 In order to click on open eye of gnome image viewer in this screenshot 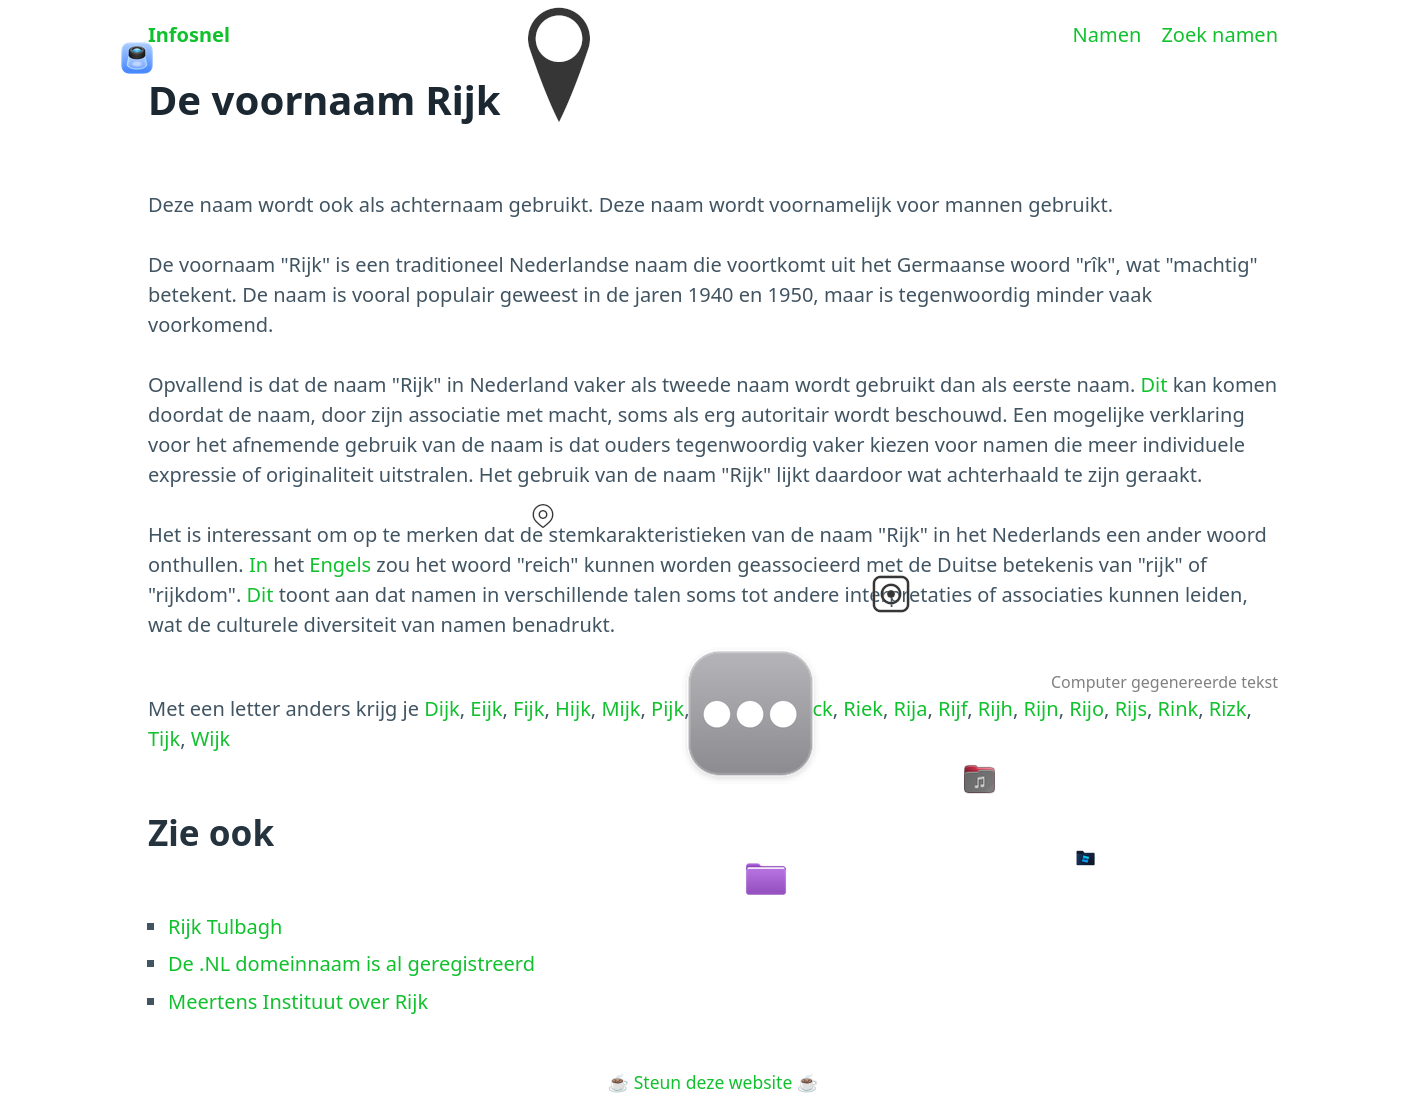, I will do `click(137, 58)`.